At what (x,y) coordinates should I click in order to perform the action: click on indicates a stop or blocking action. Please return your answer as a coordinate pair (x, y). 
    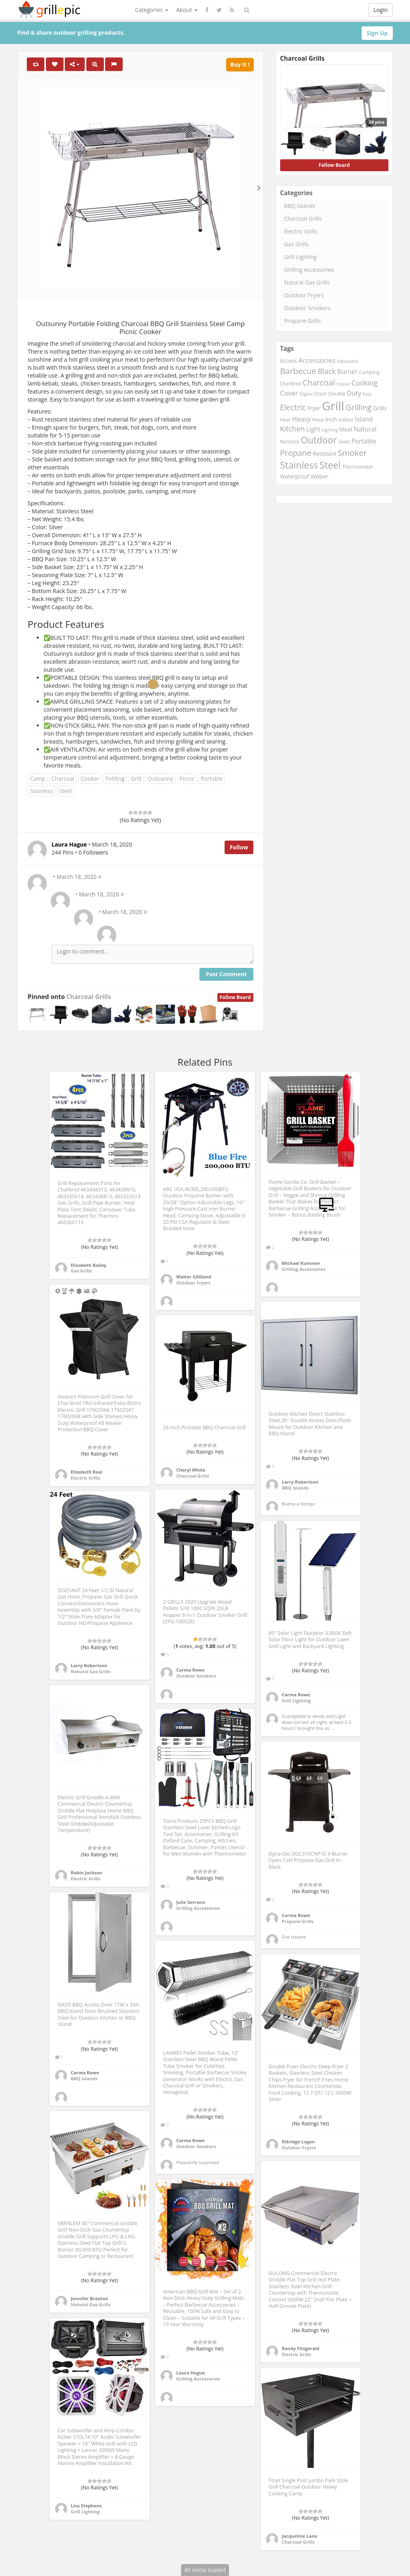
    Looking at the image, I should click on (153, 684).